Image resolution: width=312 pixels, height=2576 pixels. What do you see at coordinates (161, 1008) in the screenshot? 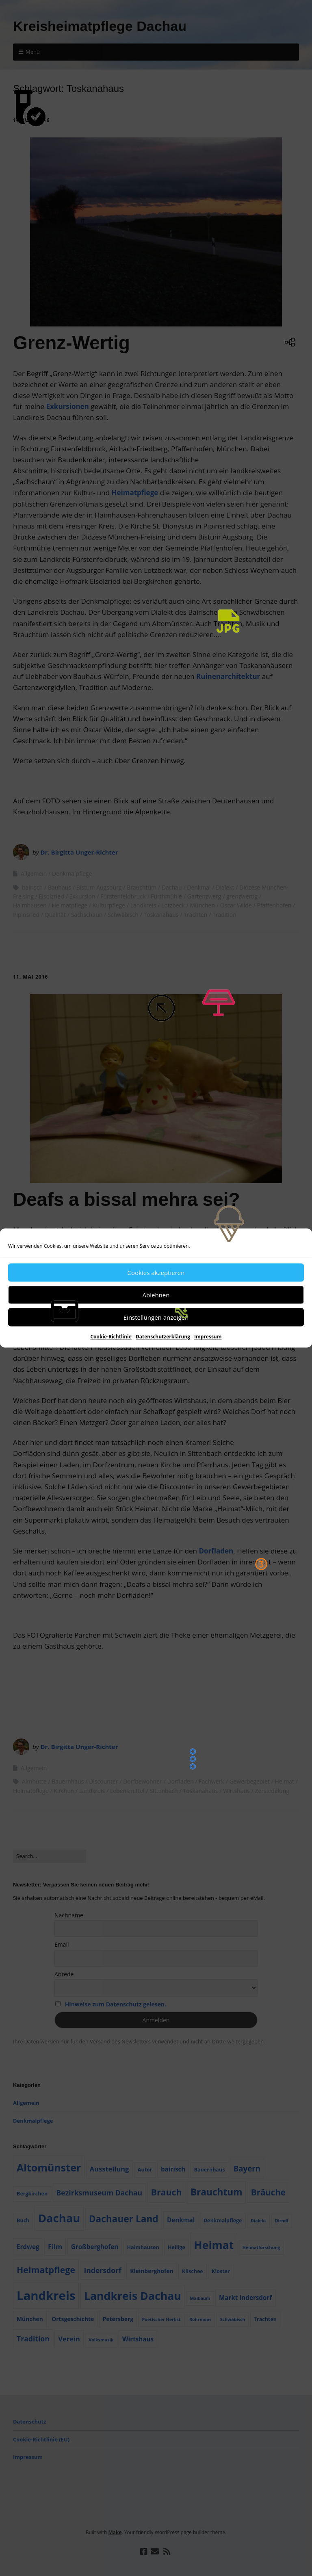
I see `navigate back to previous screen` at bounding box center [161, 1008].